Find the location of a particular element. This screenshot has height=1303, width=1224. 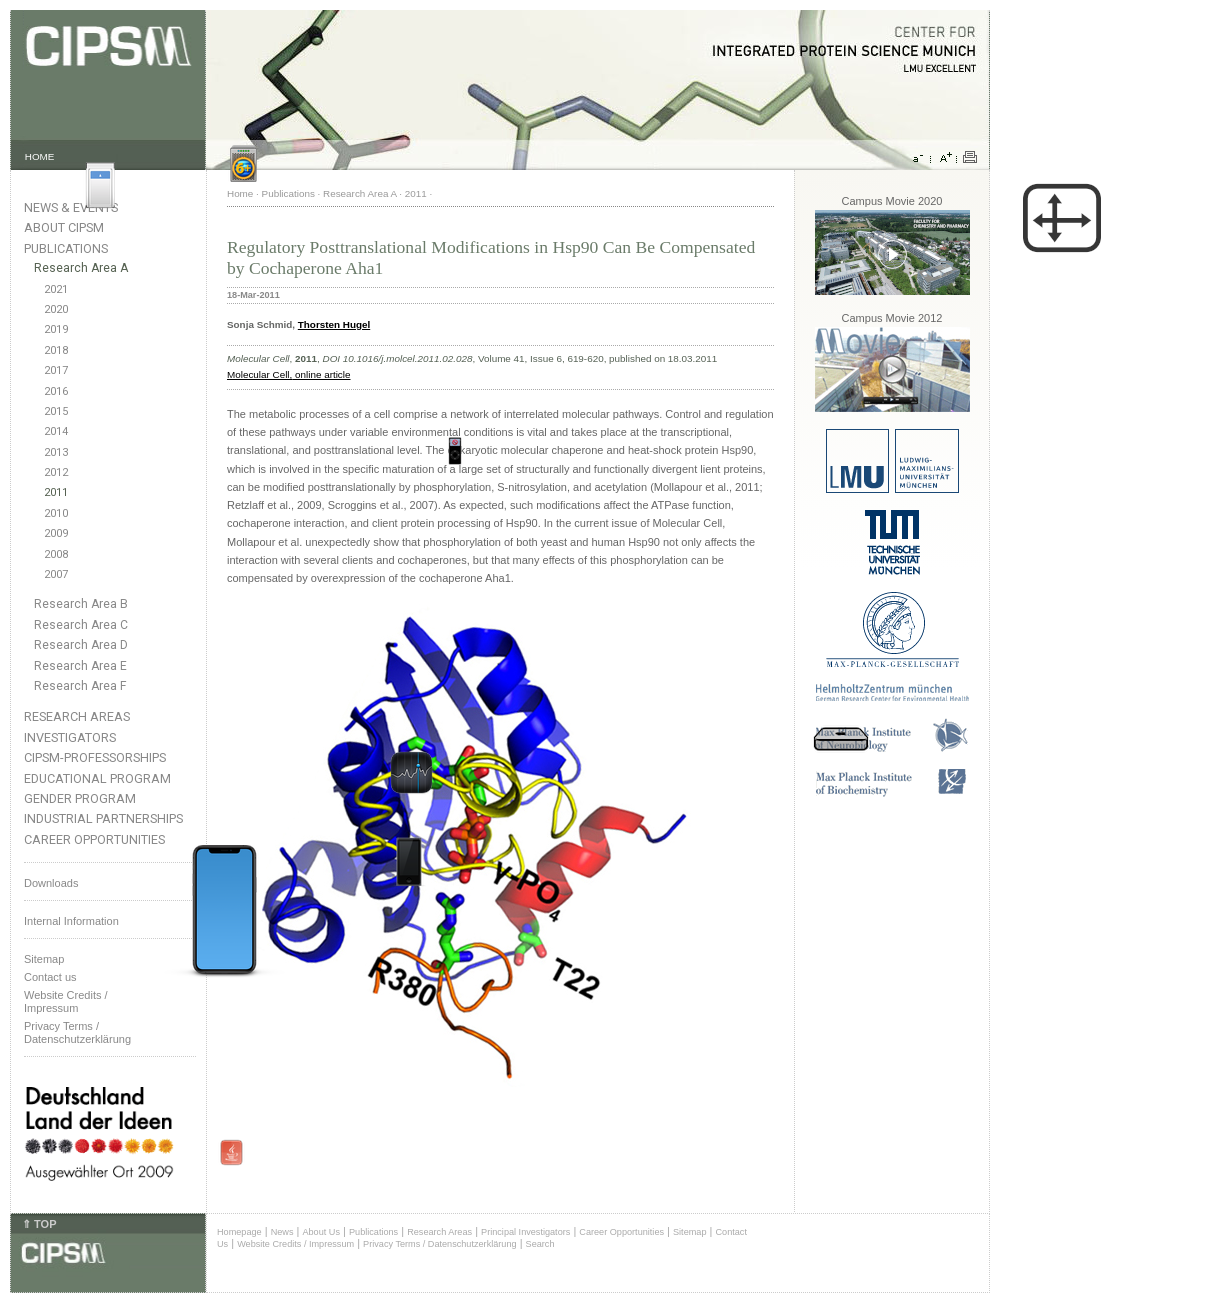

mac mini device in finder sidebar is located at coordinates (841, 739).